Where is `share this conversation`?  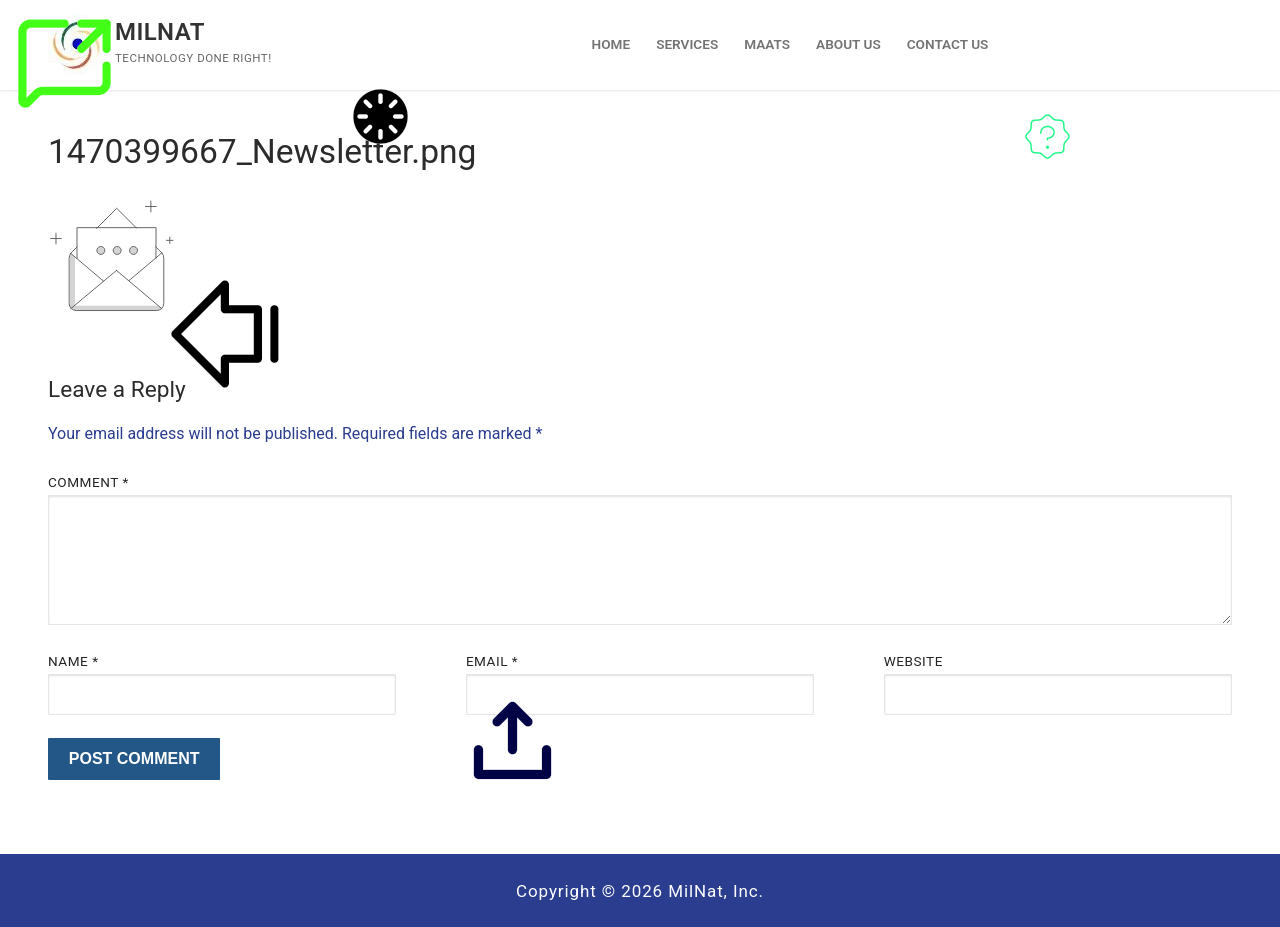 share this conversation is located at coordinates (64, 61).